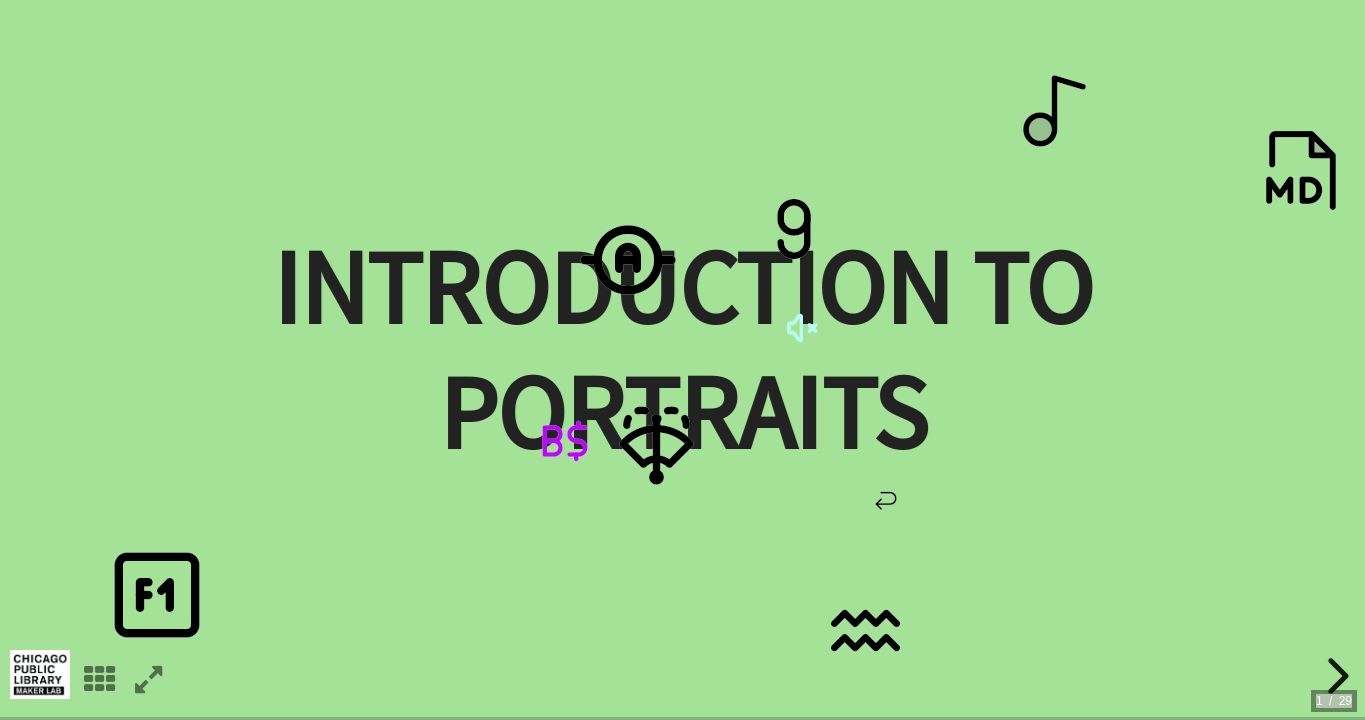 The width and height of the screenshot is (1365, 720). I want to click on display price in Brunei dollars, so click(565, 441).